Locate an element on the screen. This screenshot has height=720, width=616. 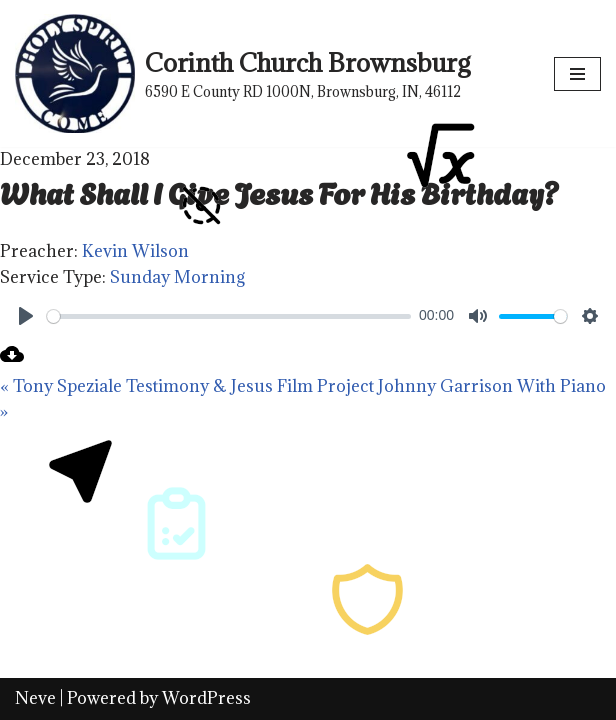
send current location is located at coordinates (81, 471).